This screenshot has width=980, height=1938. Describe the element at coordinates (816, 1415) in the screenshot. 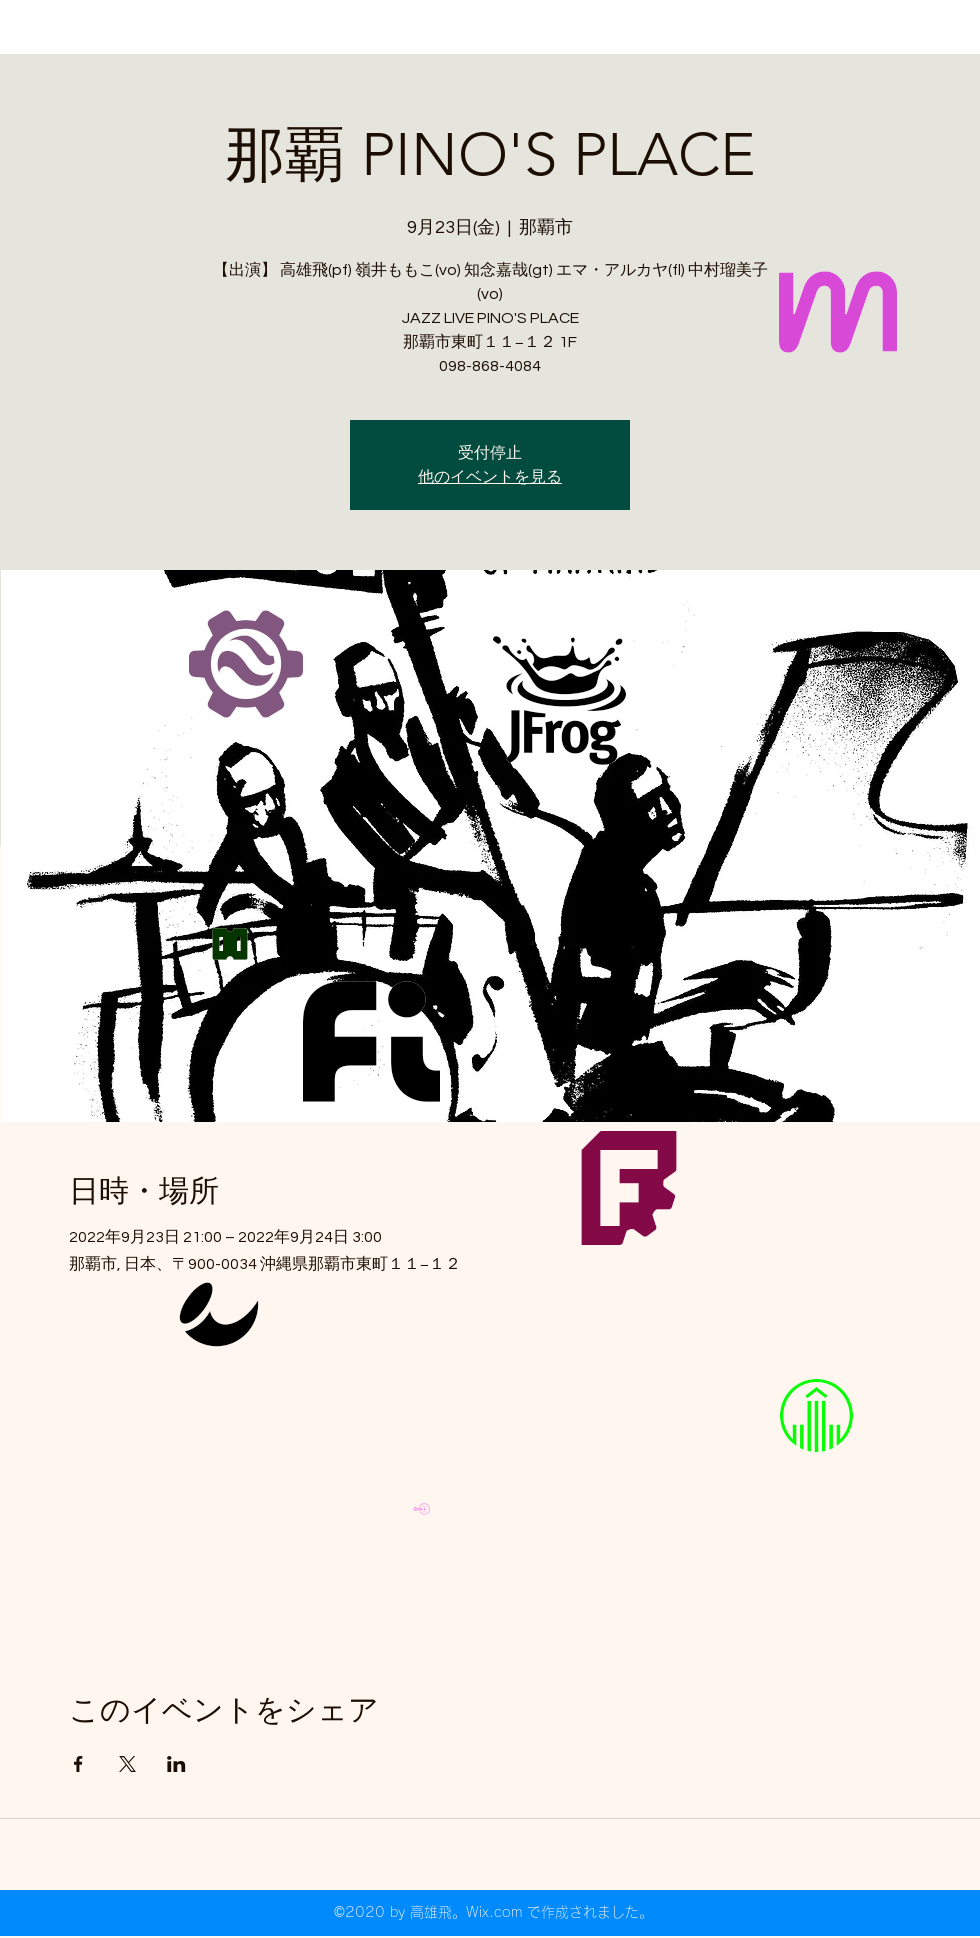

I see `boehringer ingelheim company logo` at that location.